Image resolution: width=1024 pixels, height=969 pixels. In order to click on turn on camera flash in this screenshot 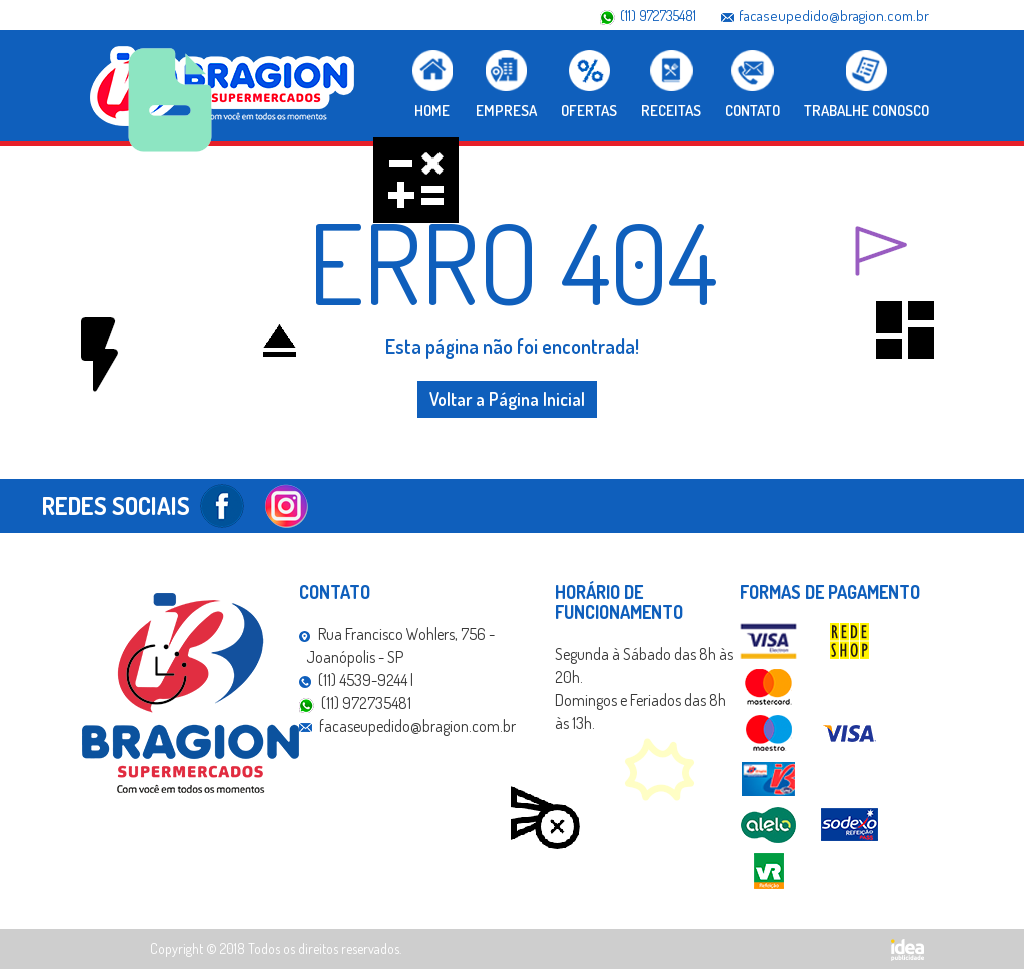, I will do `click(101, 357)`.